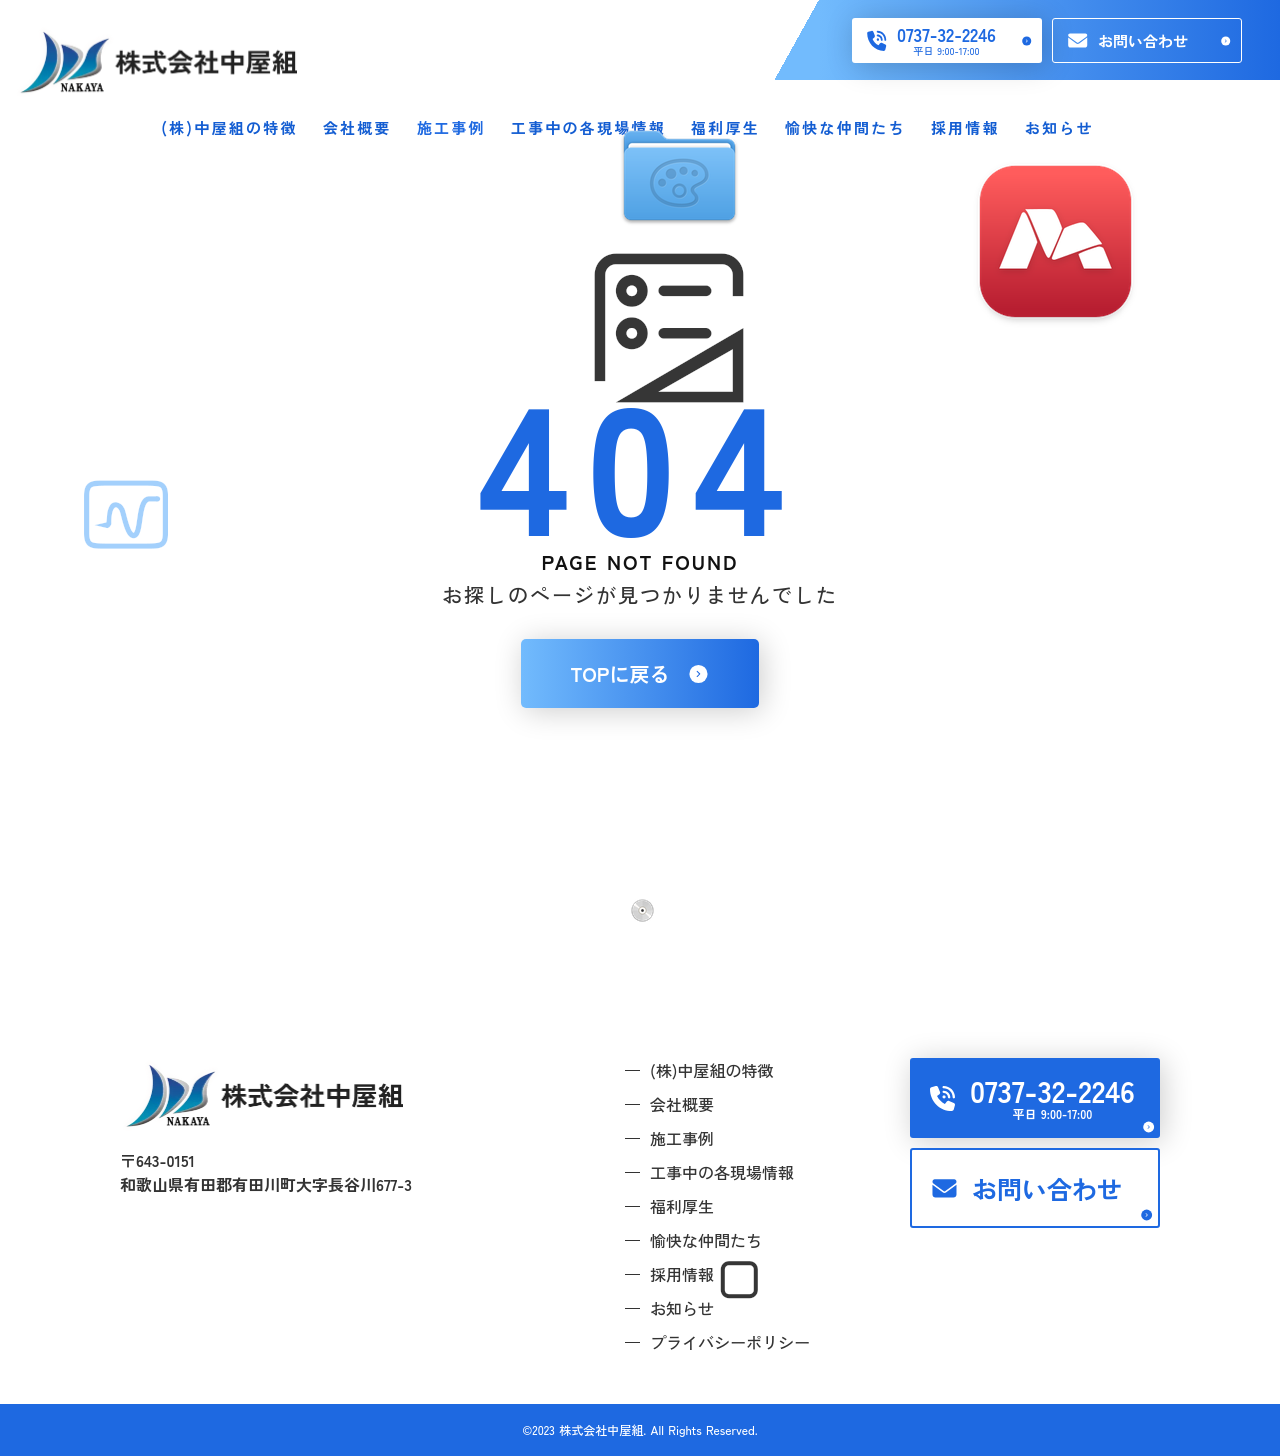 This screenshot has height=1456, width=1280. What do you see at coordinates (126, 512) in the screenshot?
I see `view system resource usage and performance metrics` at bounding box center [126, 512].